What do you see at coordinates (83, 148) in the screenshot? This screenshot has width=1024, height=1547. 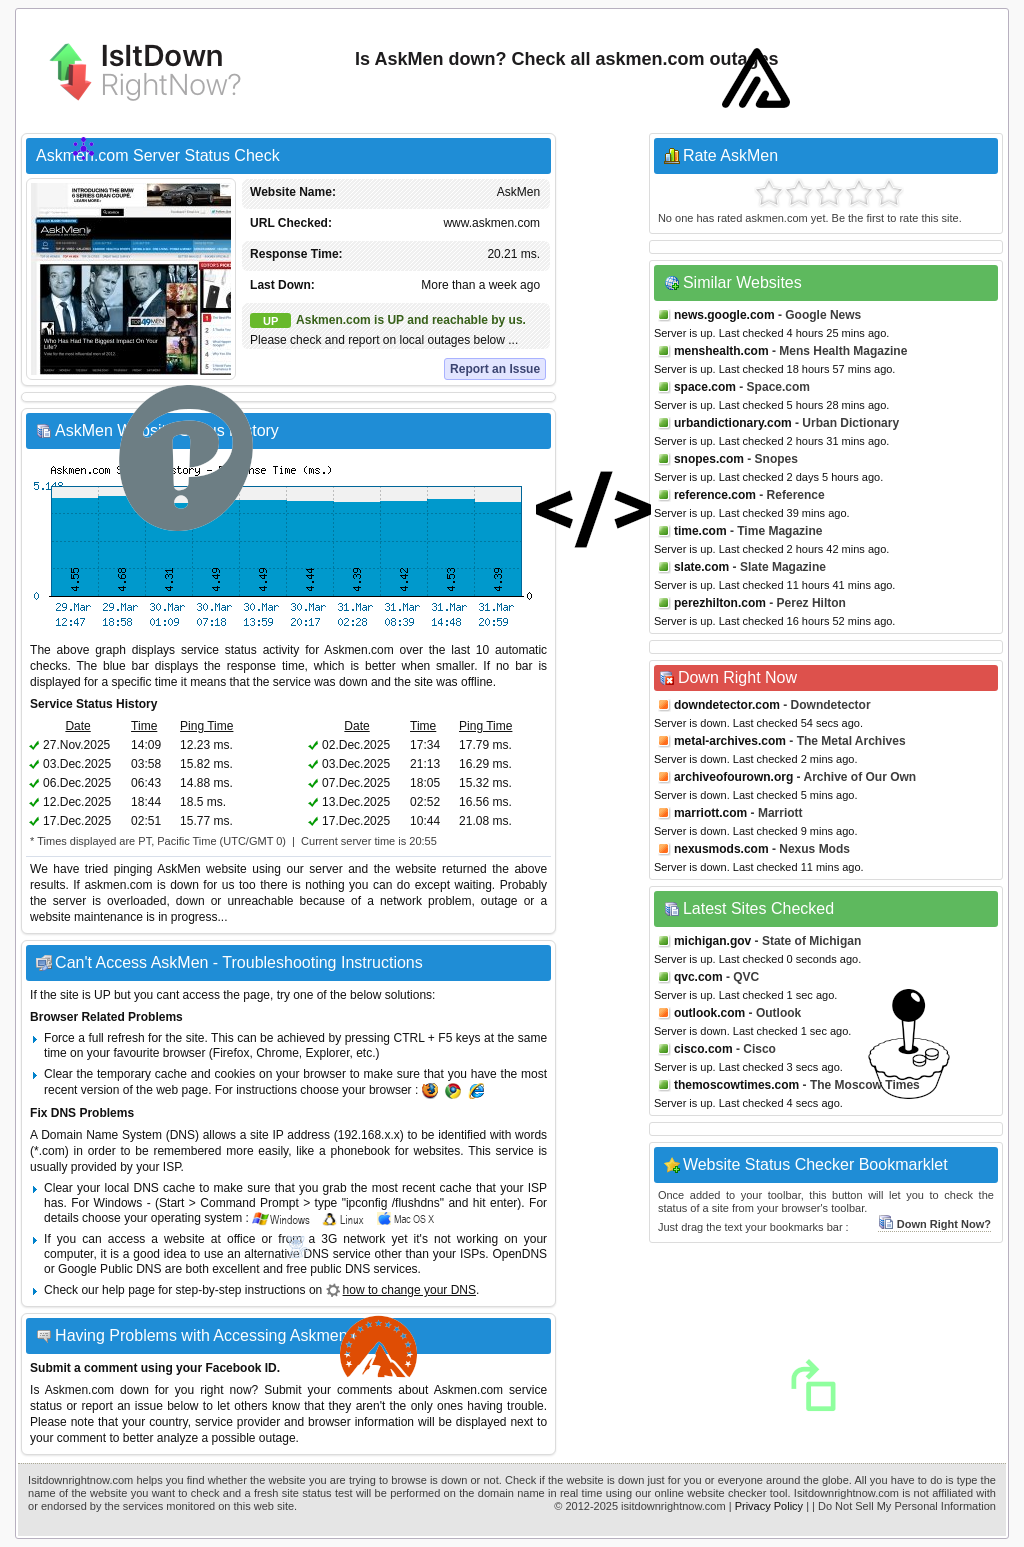 I see `google cloud pub/sub service logo` at bounding box center [83, 148].